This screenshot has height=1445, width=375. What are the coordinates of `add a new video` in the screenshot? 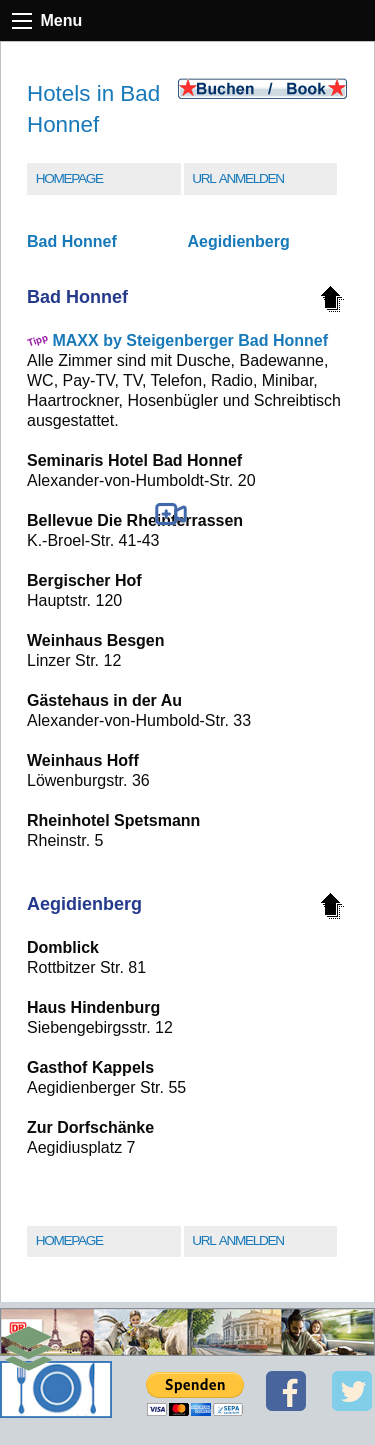 It's located at (171, 514).